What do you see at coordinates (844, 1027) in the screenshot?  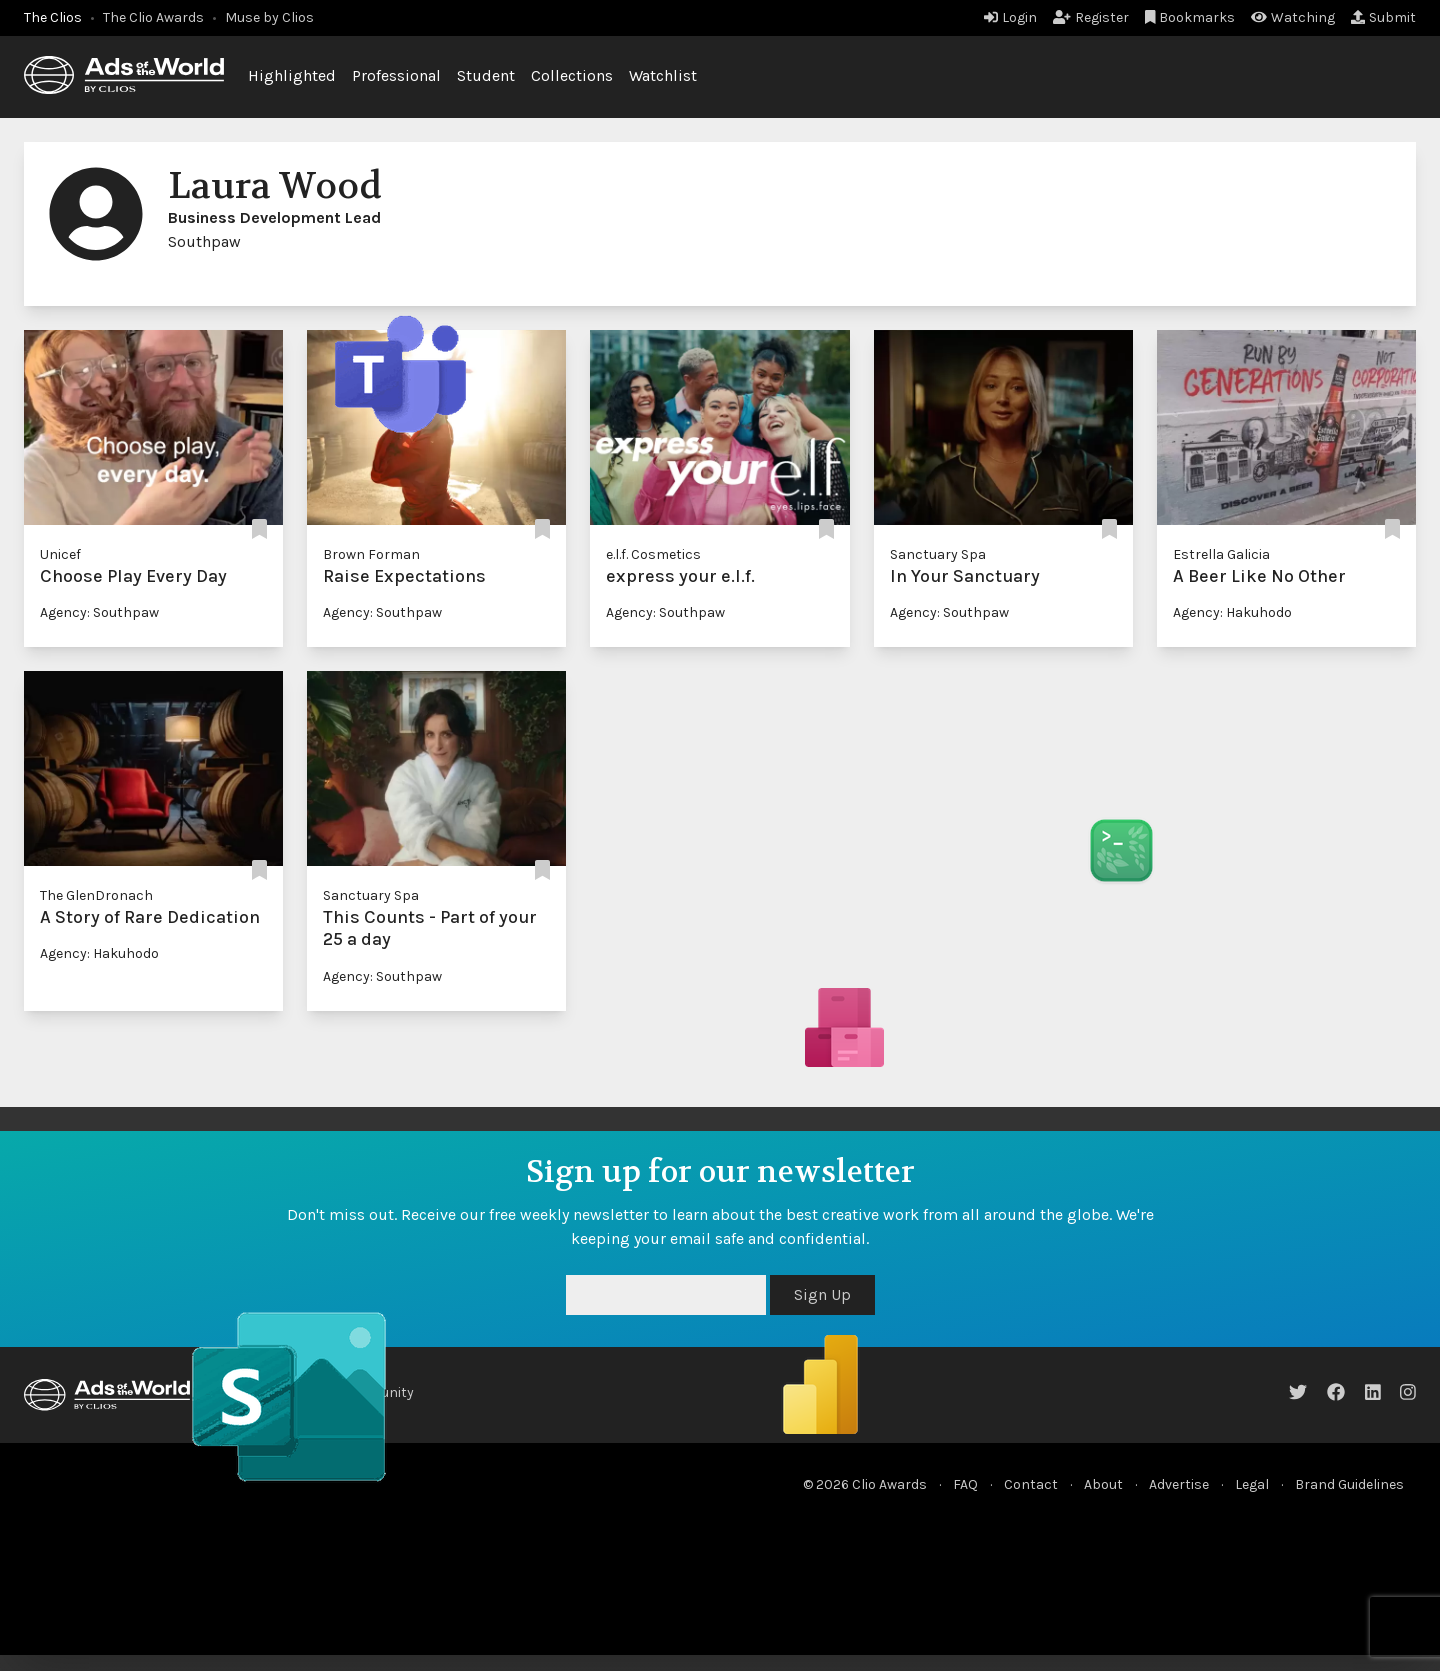 I see `open the artifacts app` at bounding box center [844, 1027].